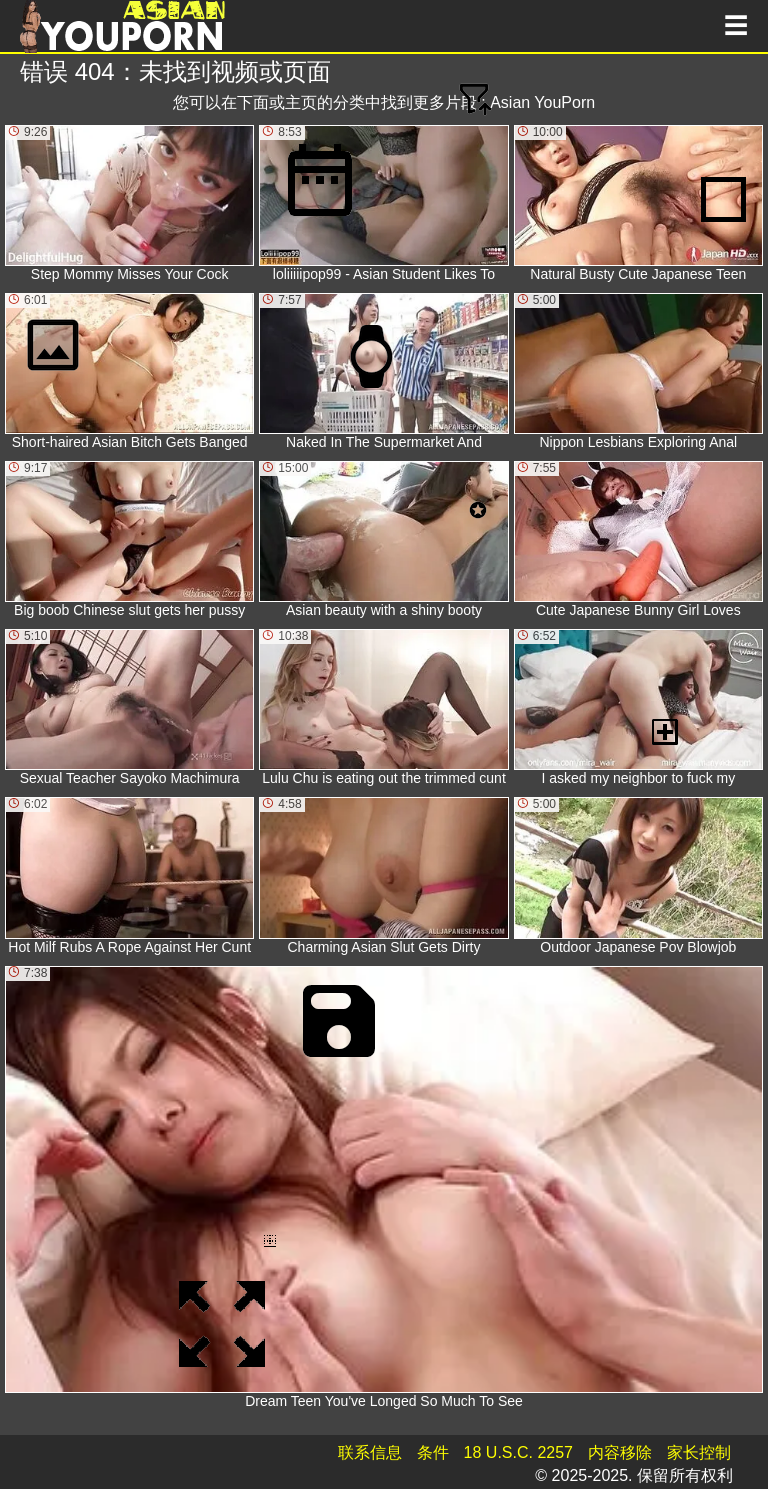 This screenshot has width=768, height=1489. I want to click on select a date range, so click(320, 180).